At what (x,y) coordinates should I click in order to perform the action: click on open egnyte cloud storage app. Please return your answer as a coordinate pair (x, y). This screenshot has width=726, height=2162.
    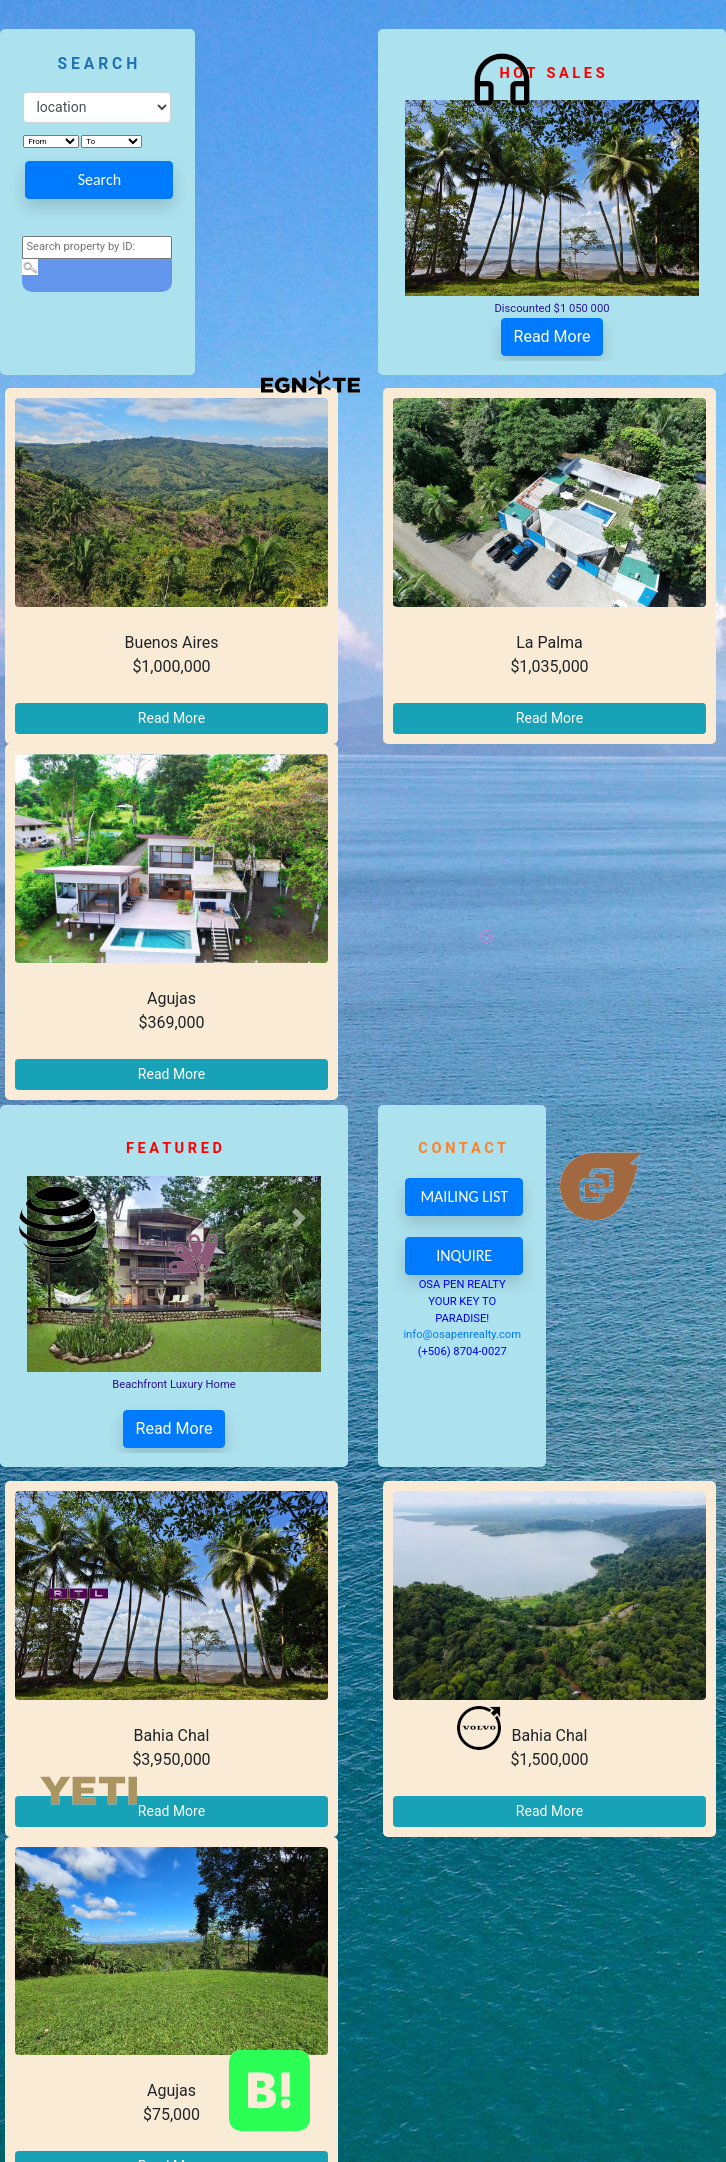
    Looking at the image, I should click on (310, 382).